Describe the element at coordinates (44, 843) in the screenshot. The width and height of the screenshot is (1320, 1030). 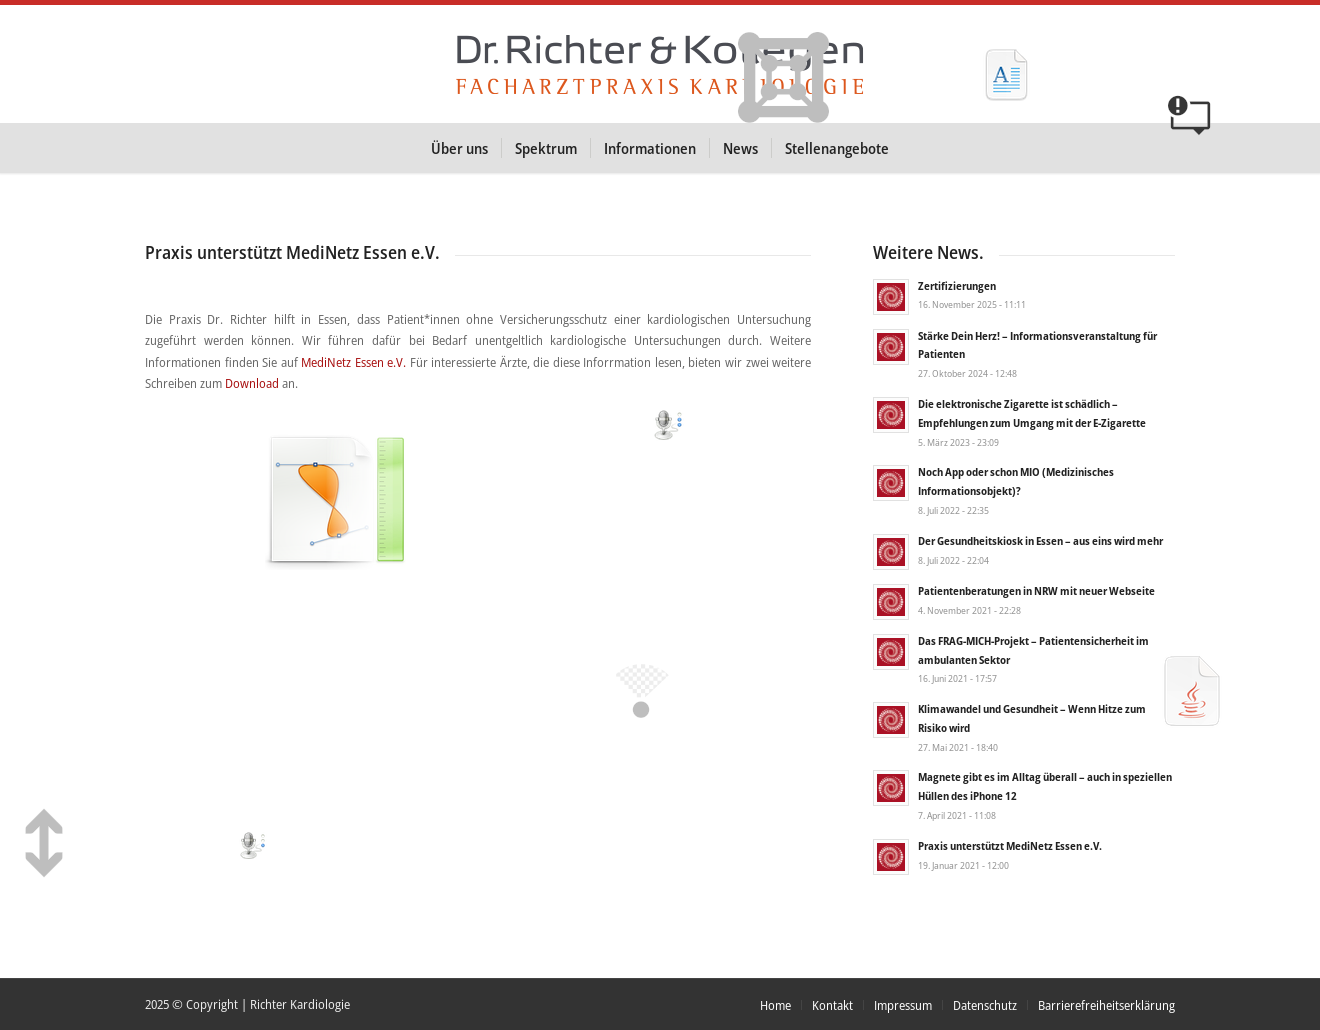
I see `flip object vertically` at that location.